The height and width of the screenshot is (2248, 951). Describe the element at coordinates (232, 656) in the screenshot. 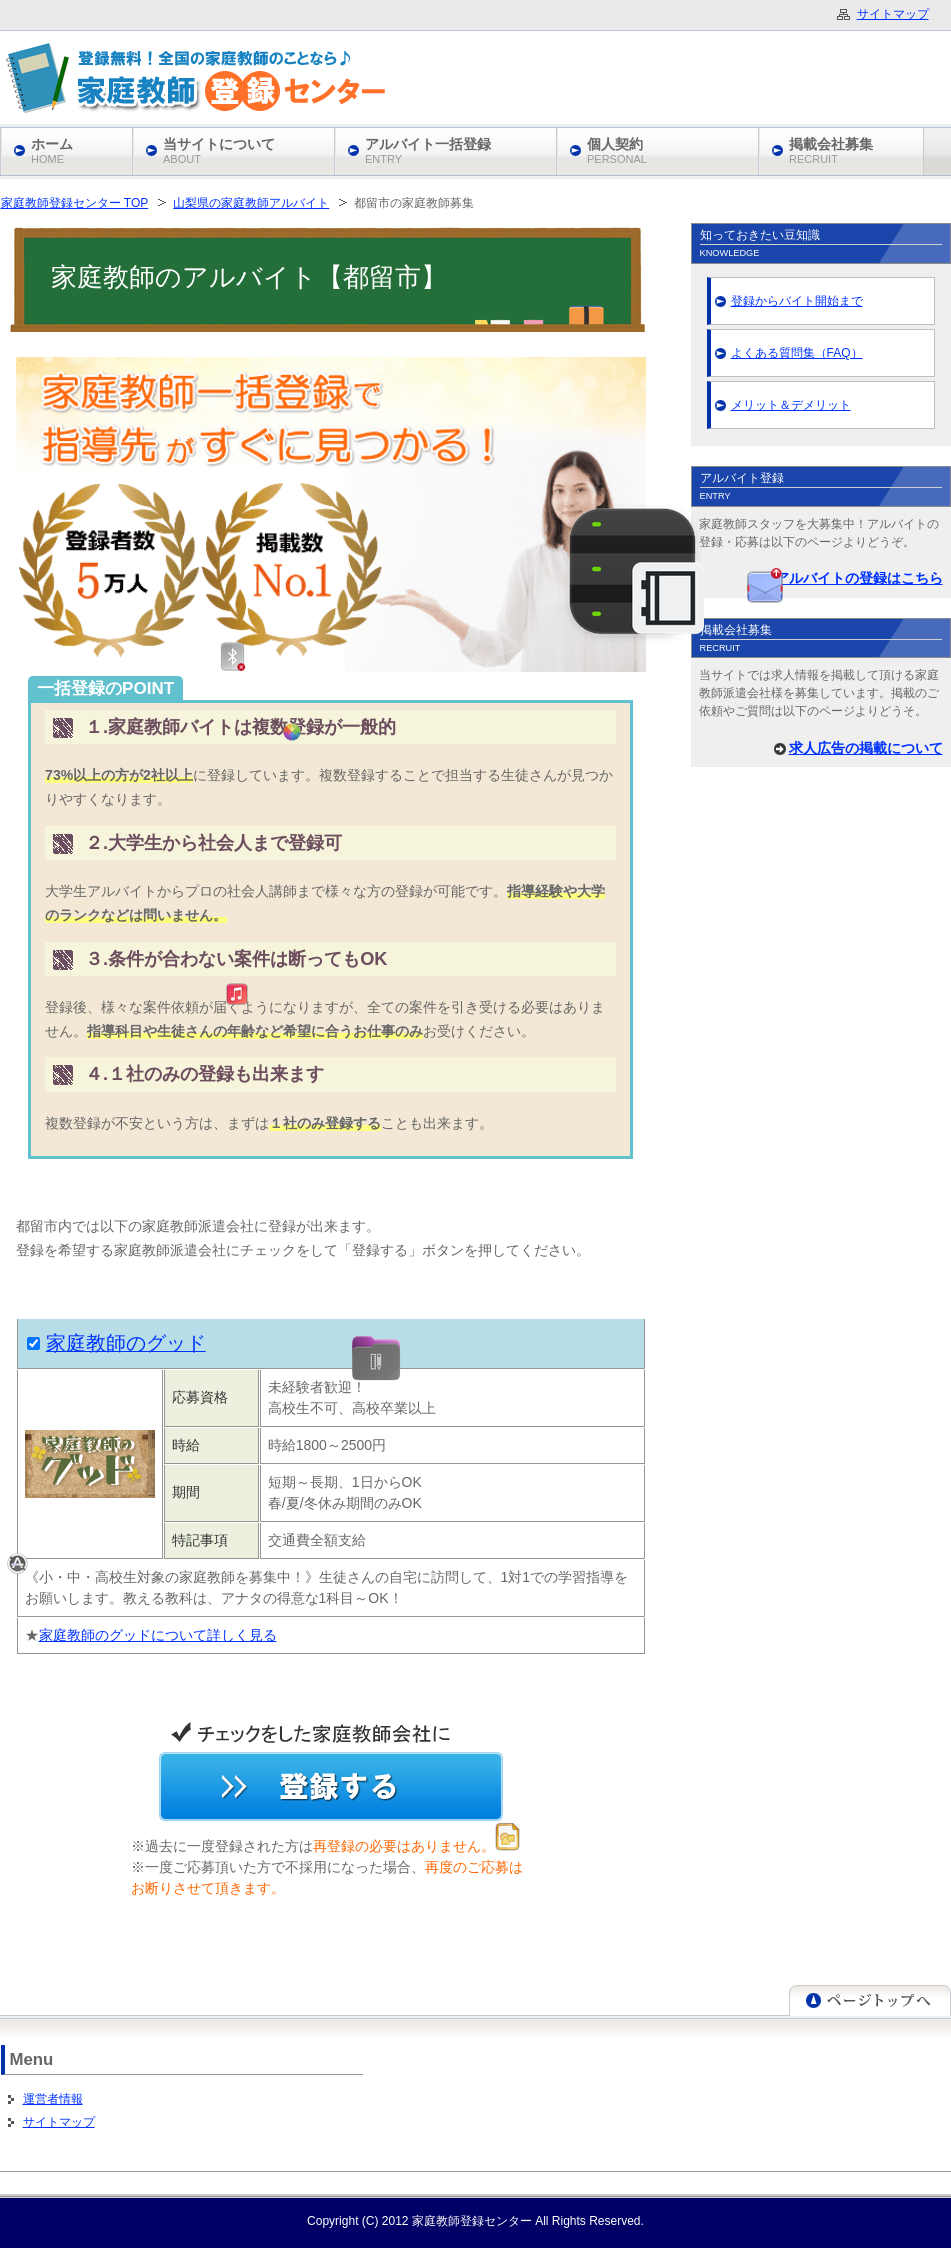

I see `bluetooth is currently disabled` at that location.